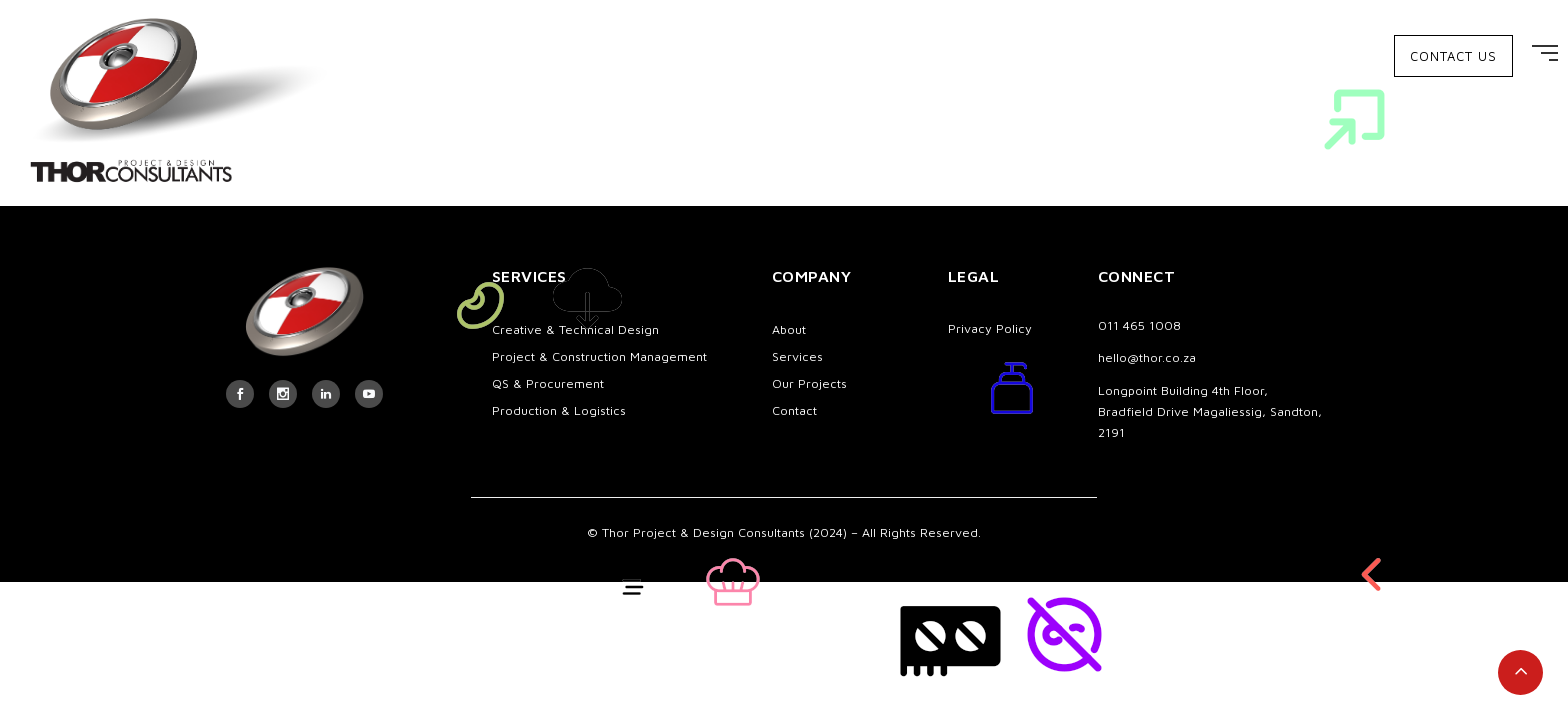 This screenshot has height=720, width=1568. Describe the element at coordinates (733, 583) in the screenshot. I see `browse recipes or cooking content` at that location.